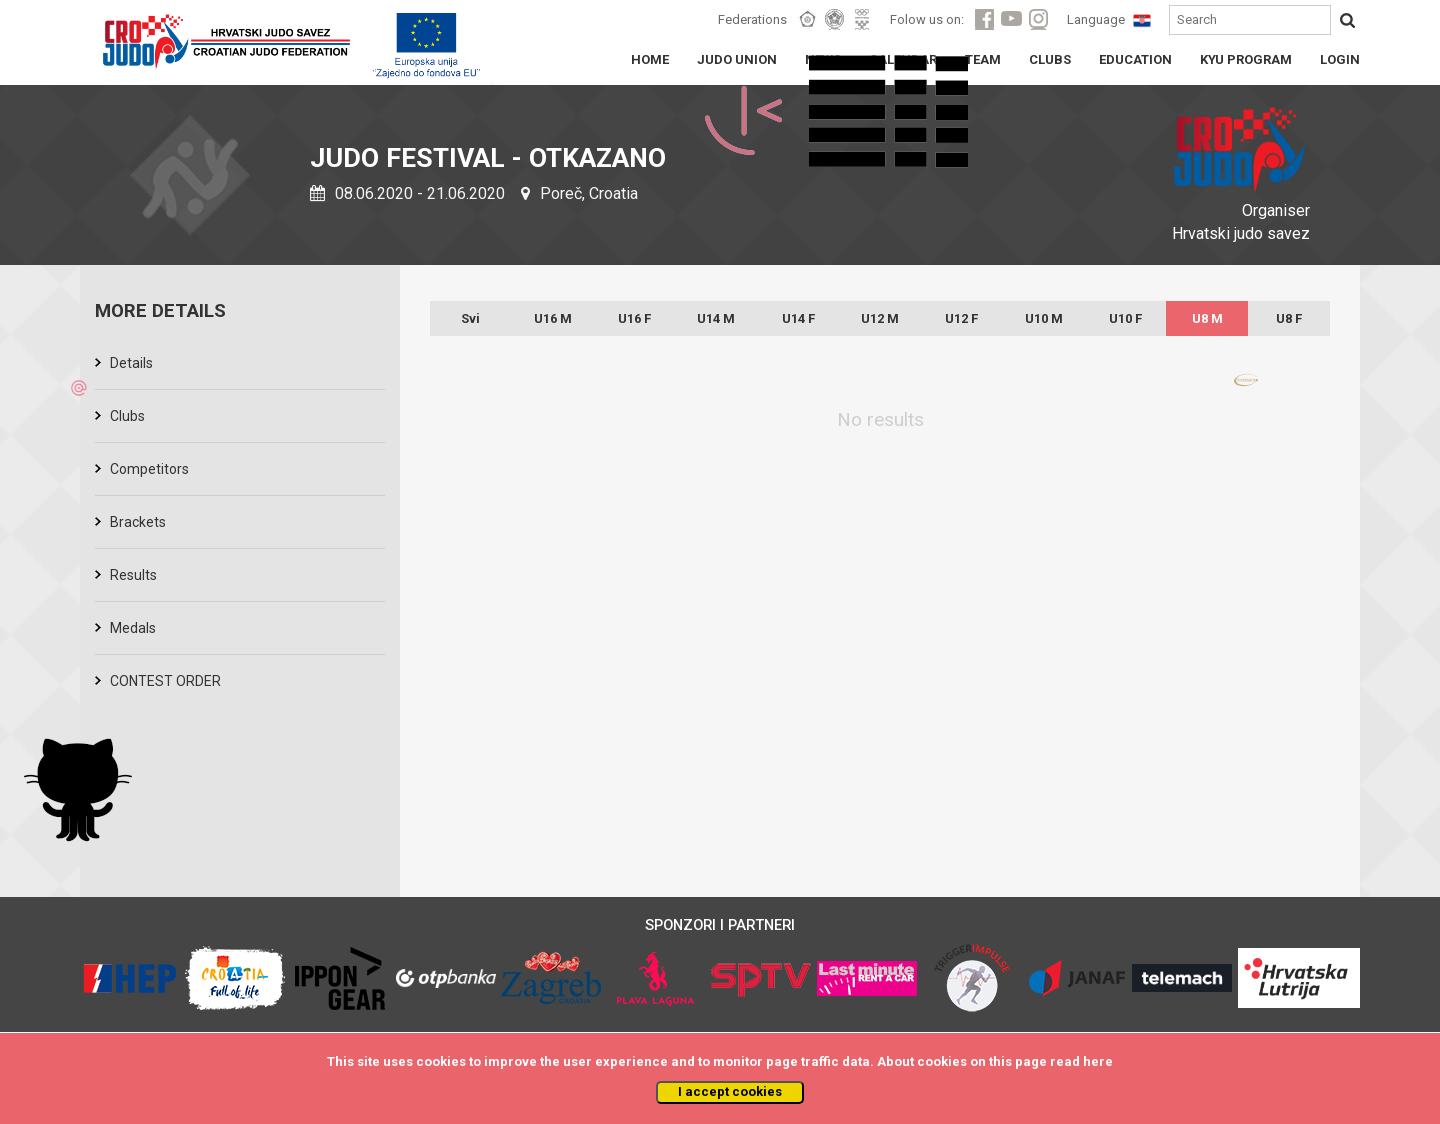  What do you see at coordinates (888, 111) in the screenshot?
I see `visit server fault community` at bounding box center [888, 111].